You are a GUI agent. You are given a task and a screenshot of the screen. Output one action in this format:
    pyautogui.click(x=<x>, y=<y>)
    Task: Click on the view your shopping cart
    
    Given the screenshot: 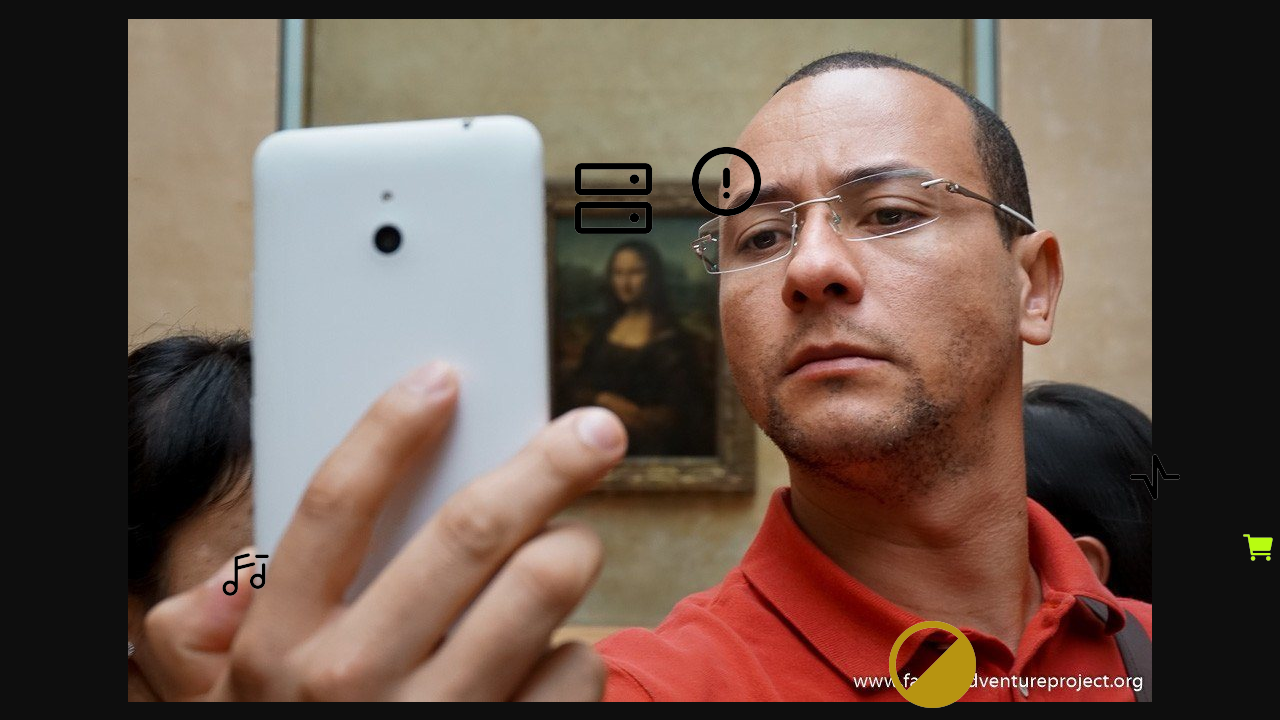 What is the action you would take?
    pyautogui.click(x=1258, y=547)
    